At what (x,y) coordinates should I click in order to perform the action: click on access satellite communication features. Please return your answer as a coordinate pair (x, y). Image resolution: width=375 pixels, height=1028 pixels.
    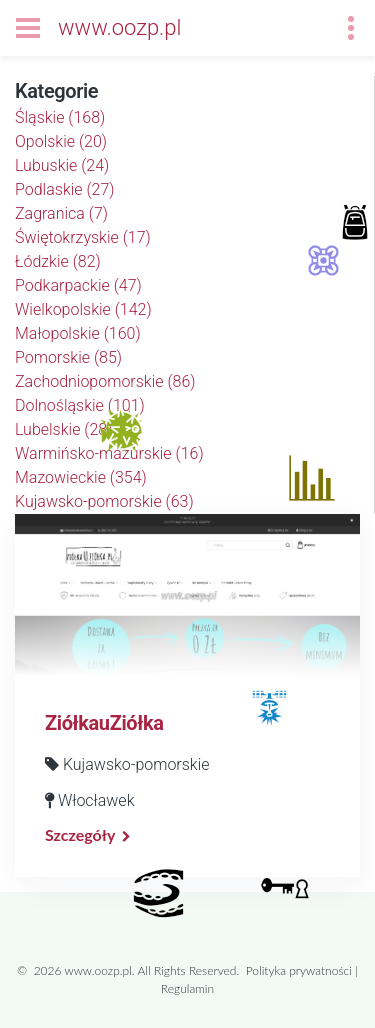
    Looking at the image, I should click on (269, 707).